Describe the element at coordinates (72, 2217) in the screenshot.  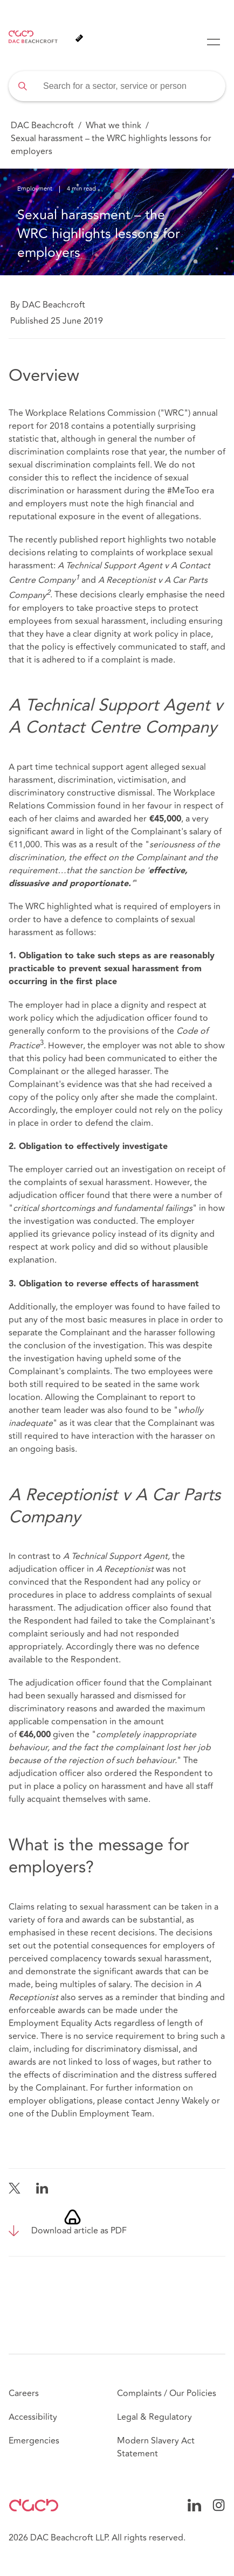
I see `access food or restaurant options` at that location.